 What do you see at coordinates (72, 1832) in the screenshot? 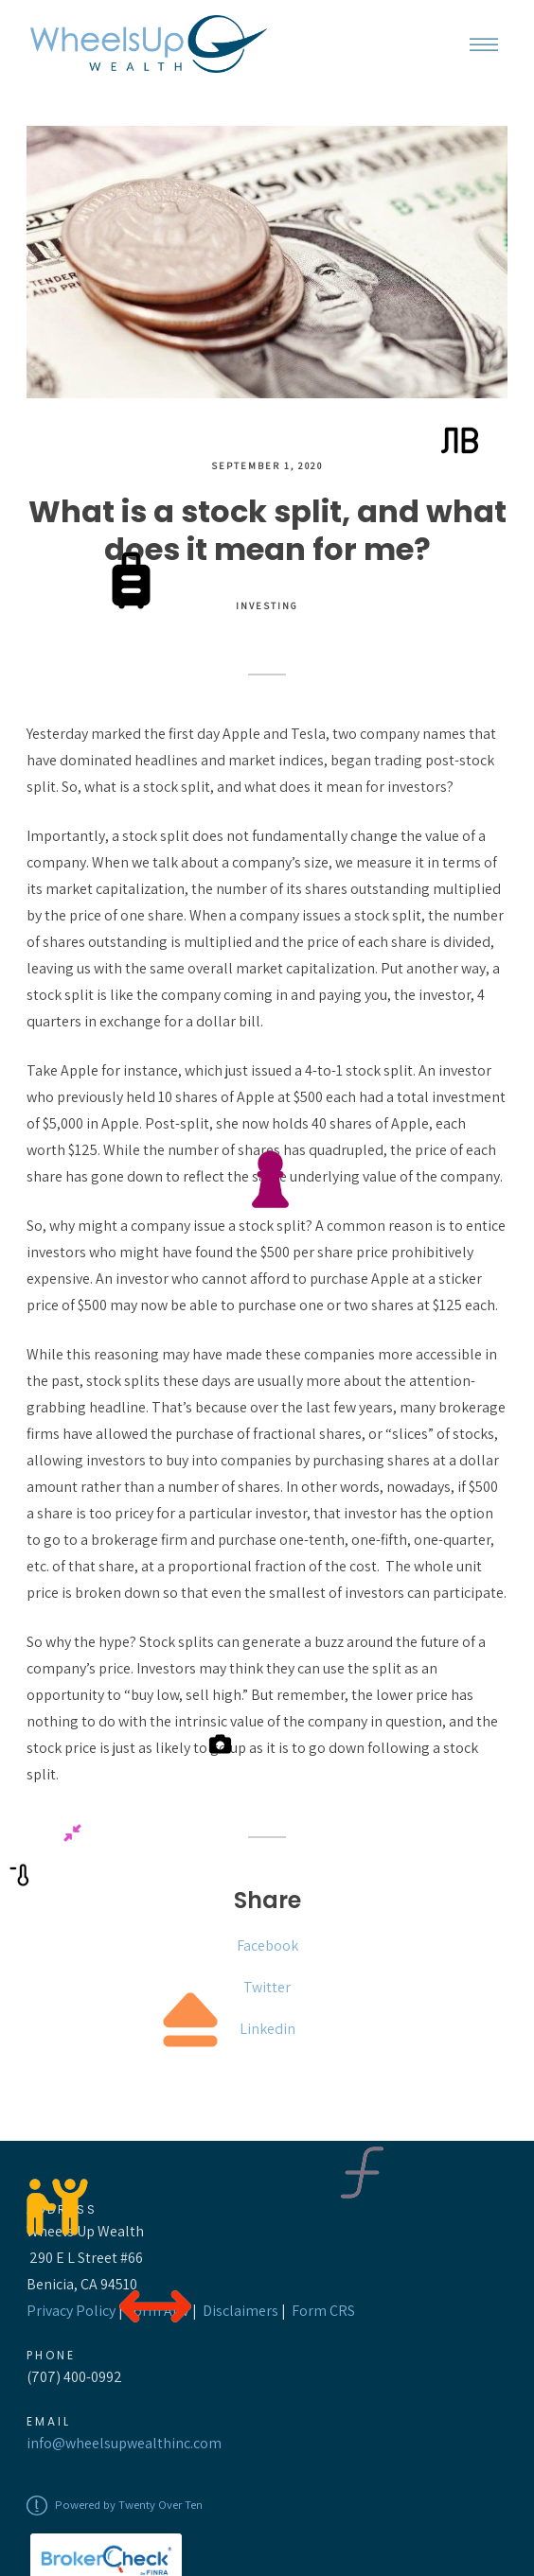
I see `compress or minimize content` at bounding box center [72, 1832].